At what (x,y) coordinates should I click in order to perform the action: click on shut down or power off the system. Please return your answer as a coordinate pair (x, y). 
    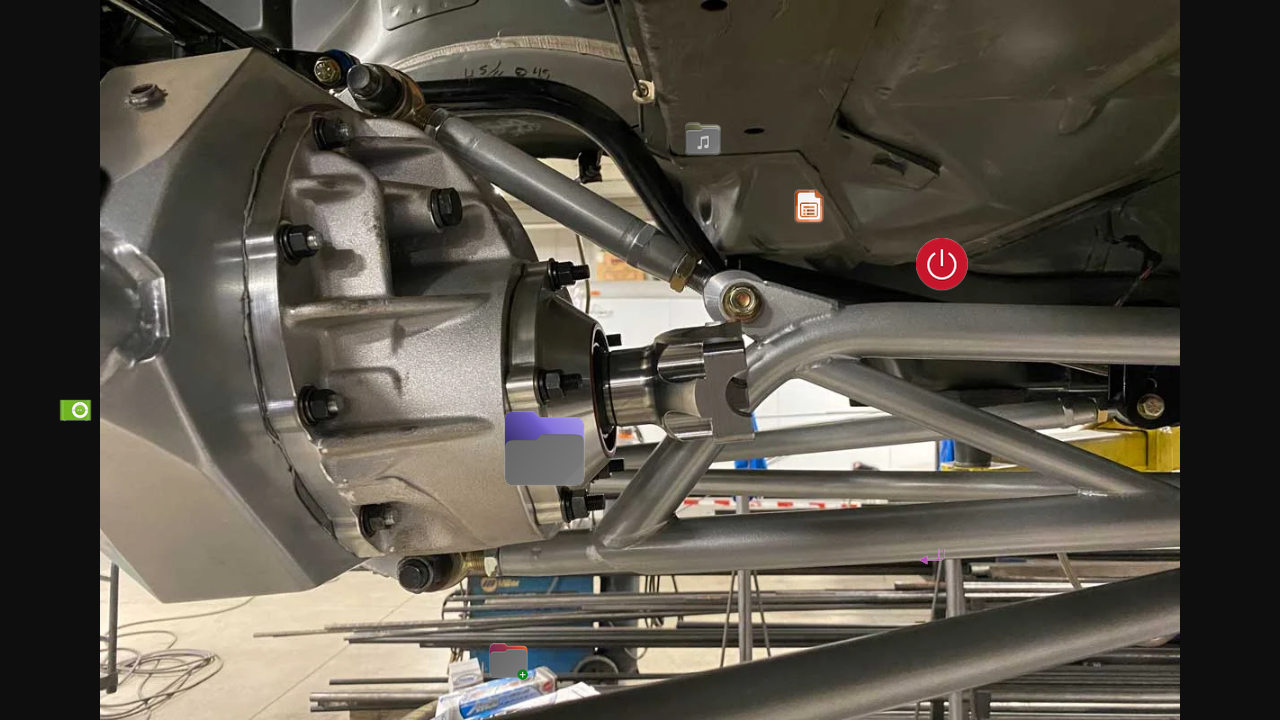
    Looking at the image, I should click on (943, 265).